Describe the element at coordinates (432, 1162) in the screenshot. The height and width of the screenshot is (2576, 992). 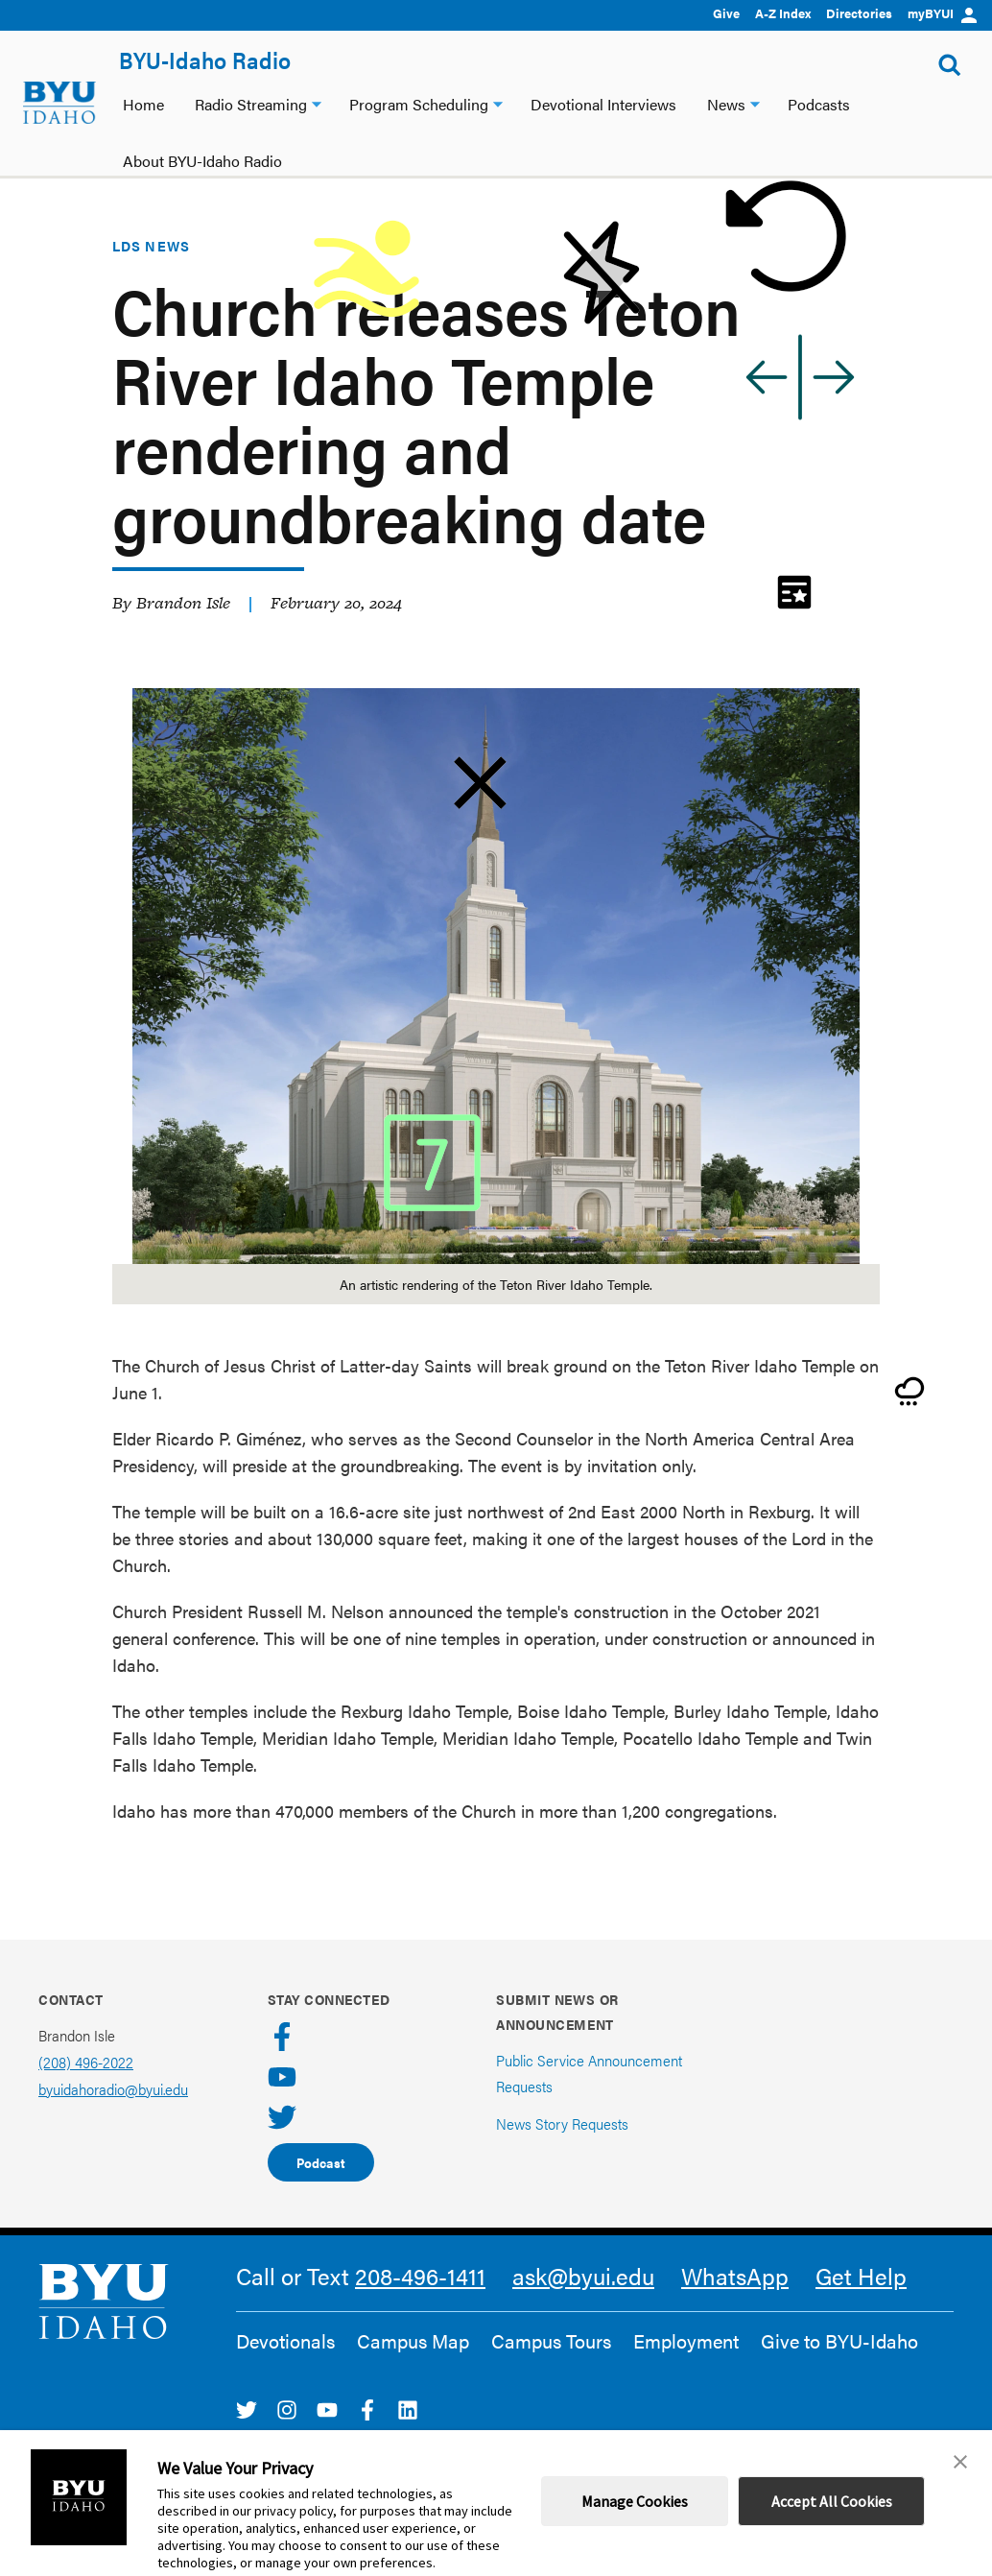
I see `indicates item number seven in a list or sequence` at that location.